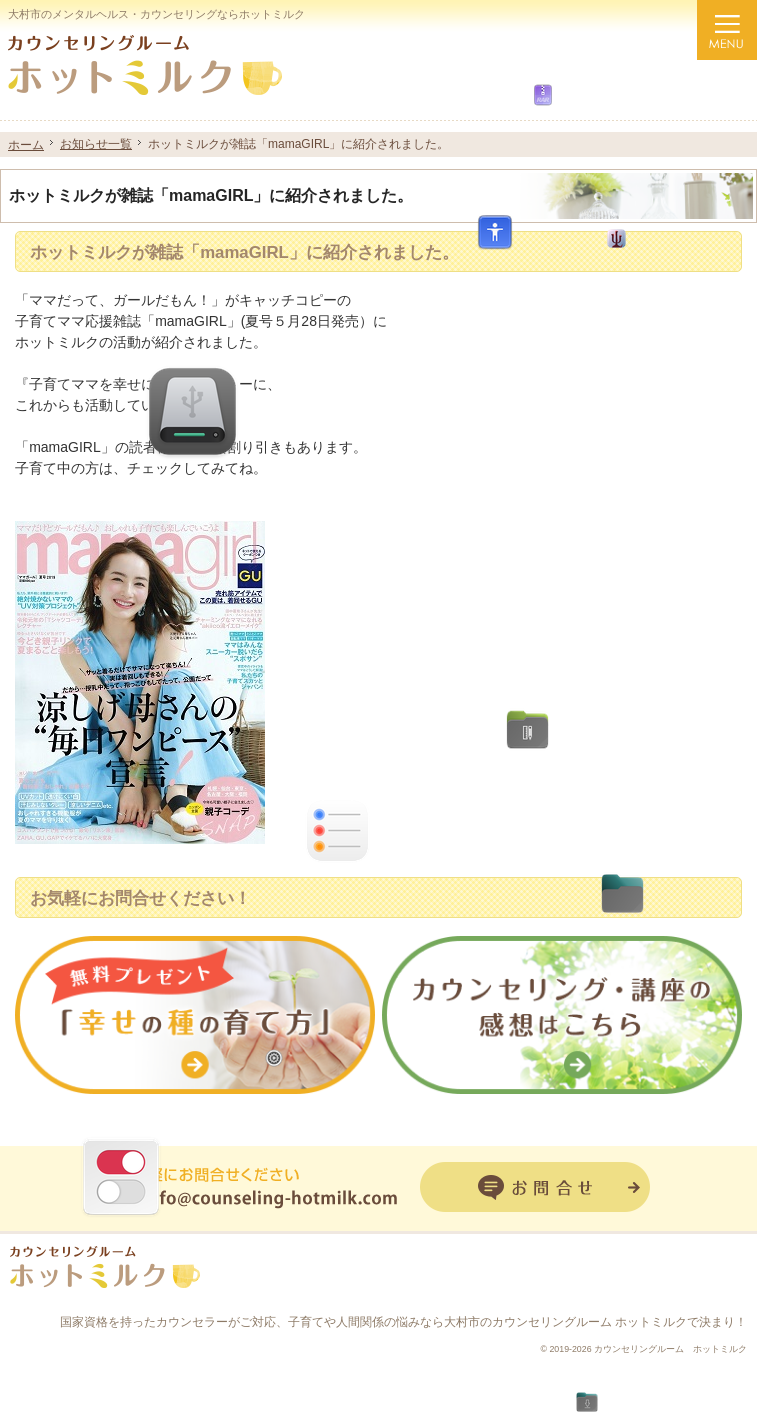 The height and width of the screenshot is (1414, 757). I want to click on indicates a RAR compressed archive file, so click(543, 95).